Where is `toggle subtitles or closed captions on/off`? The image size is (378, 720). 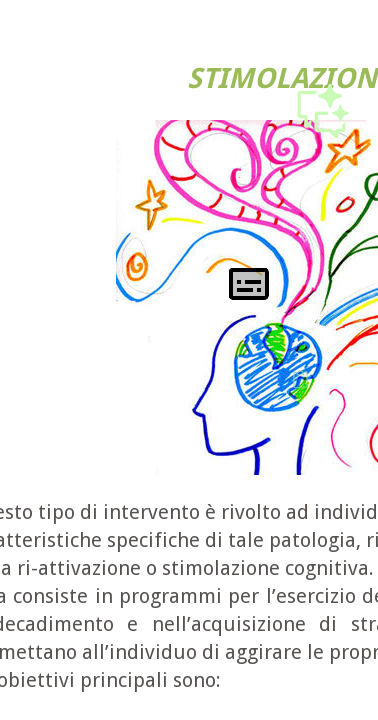
toggle subtitles or closed captions on/off is located at coordinates (249, 284).